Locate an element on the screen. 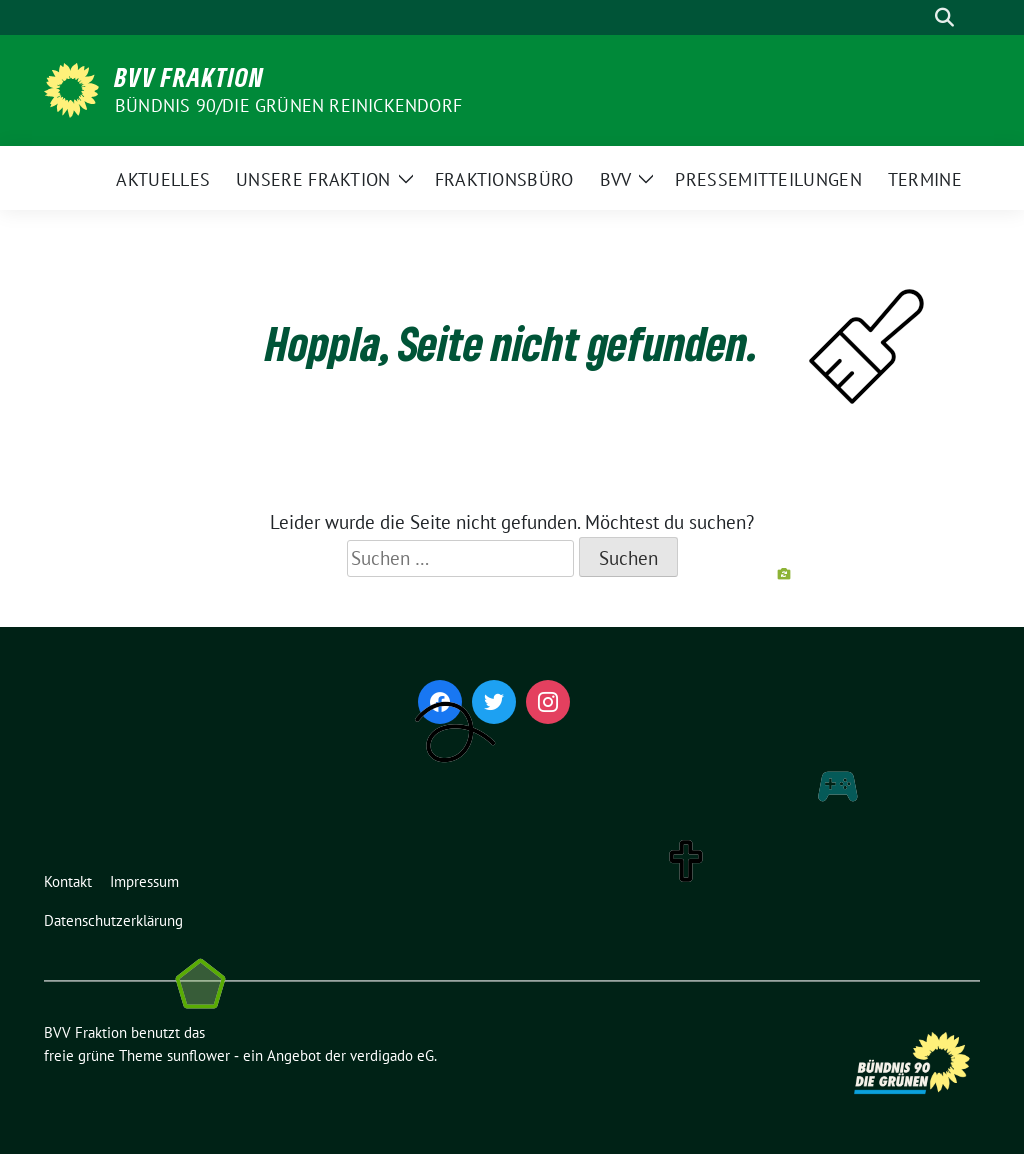 This screenshot has width=1024, height=1154. a pentagon shape indicator is located at coordinates (200, 985).